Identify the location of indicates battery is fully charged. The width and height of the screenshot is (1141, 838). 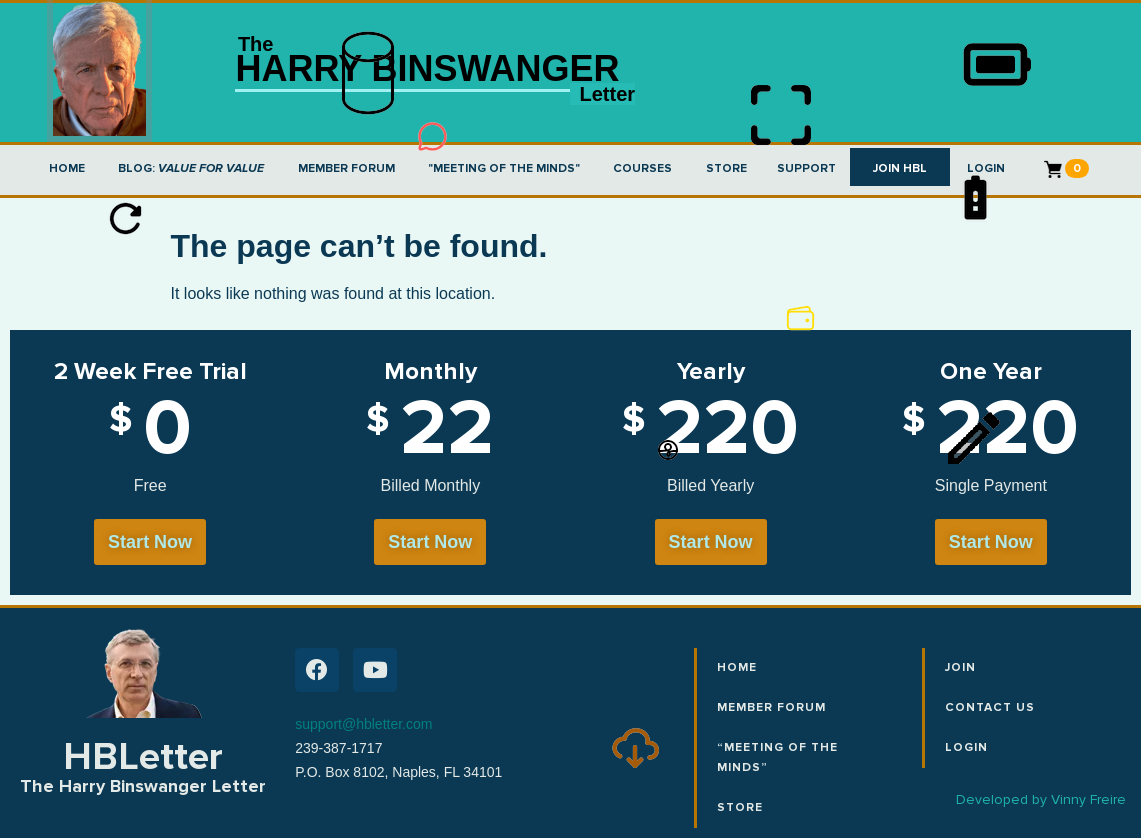
(995, 64).